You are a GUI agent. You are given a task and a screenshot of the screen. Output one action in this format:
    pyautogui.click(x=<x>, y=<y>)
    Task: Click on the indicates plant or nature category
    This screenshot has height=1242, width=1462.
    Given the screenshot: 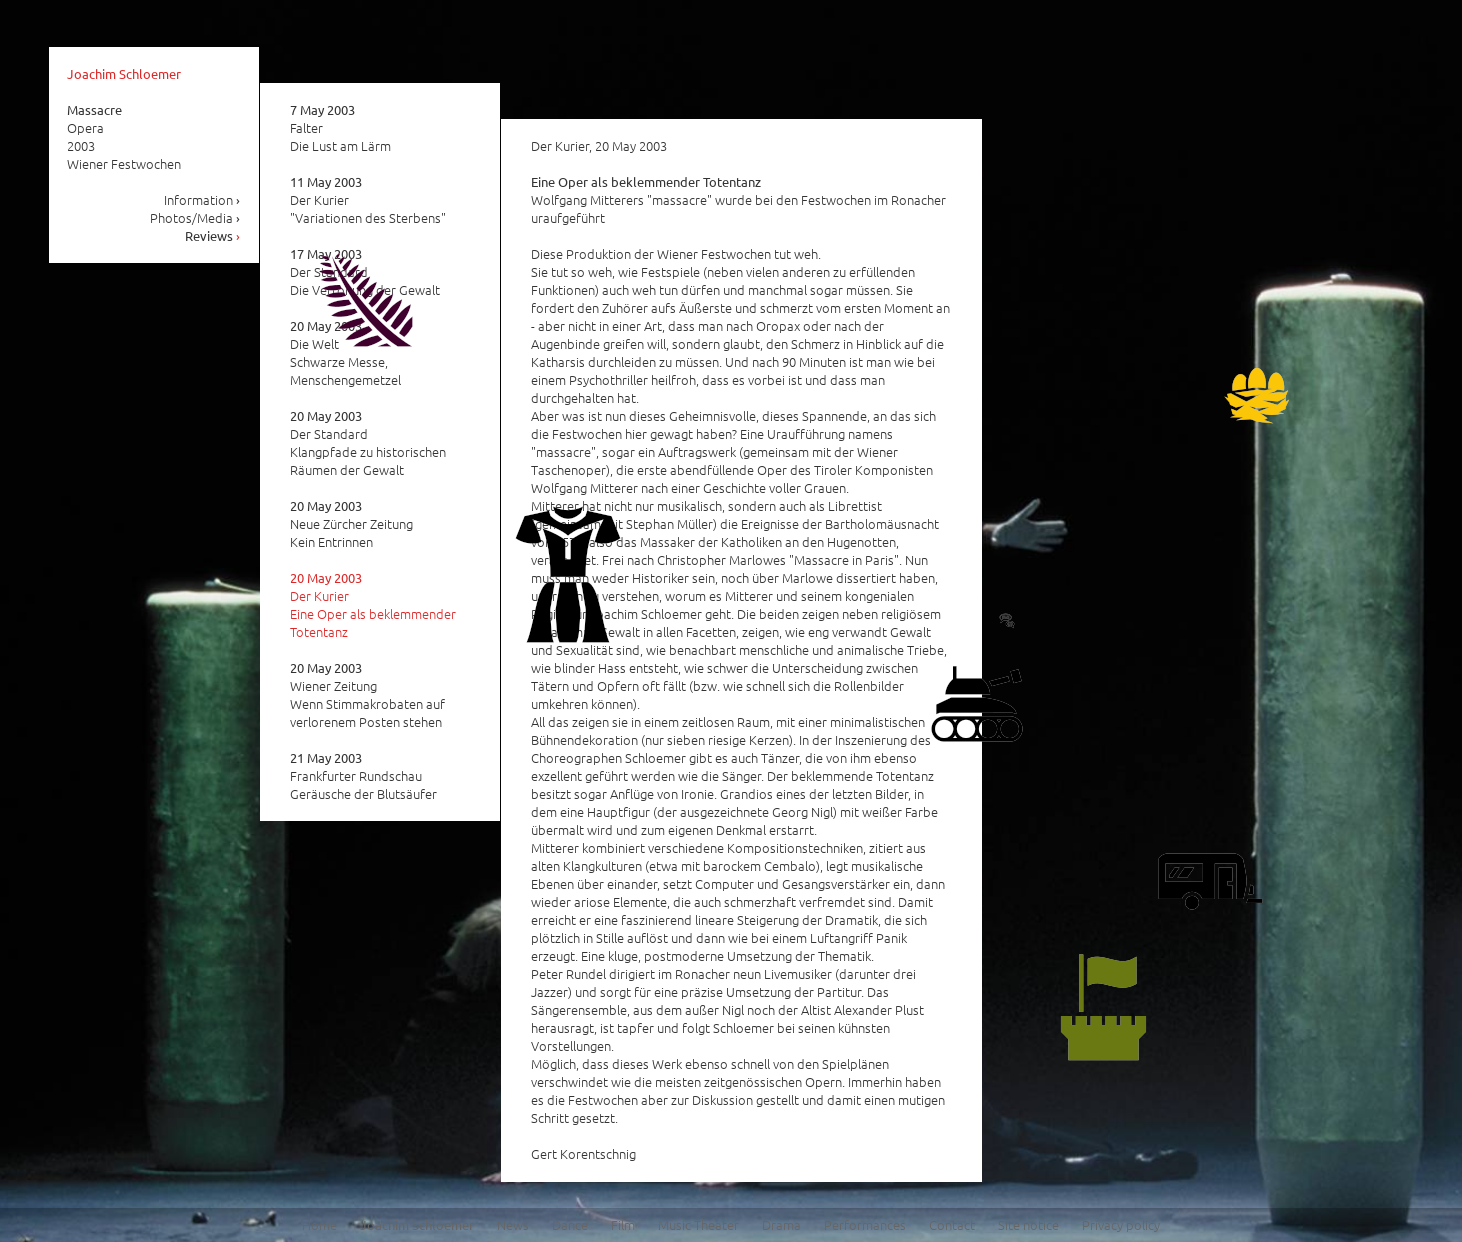 What is the action you would take?
    pyautogui.click(x=365, y=299)
    